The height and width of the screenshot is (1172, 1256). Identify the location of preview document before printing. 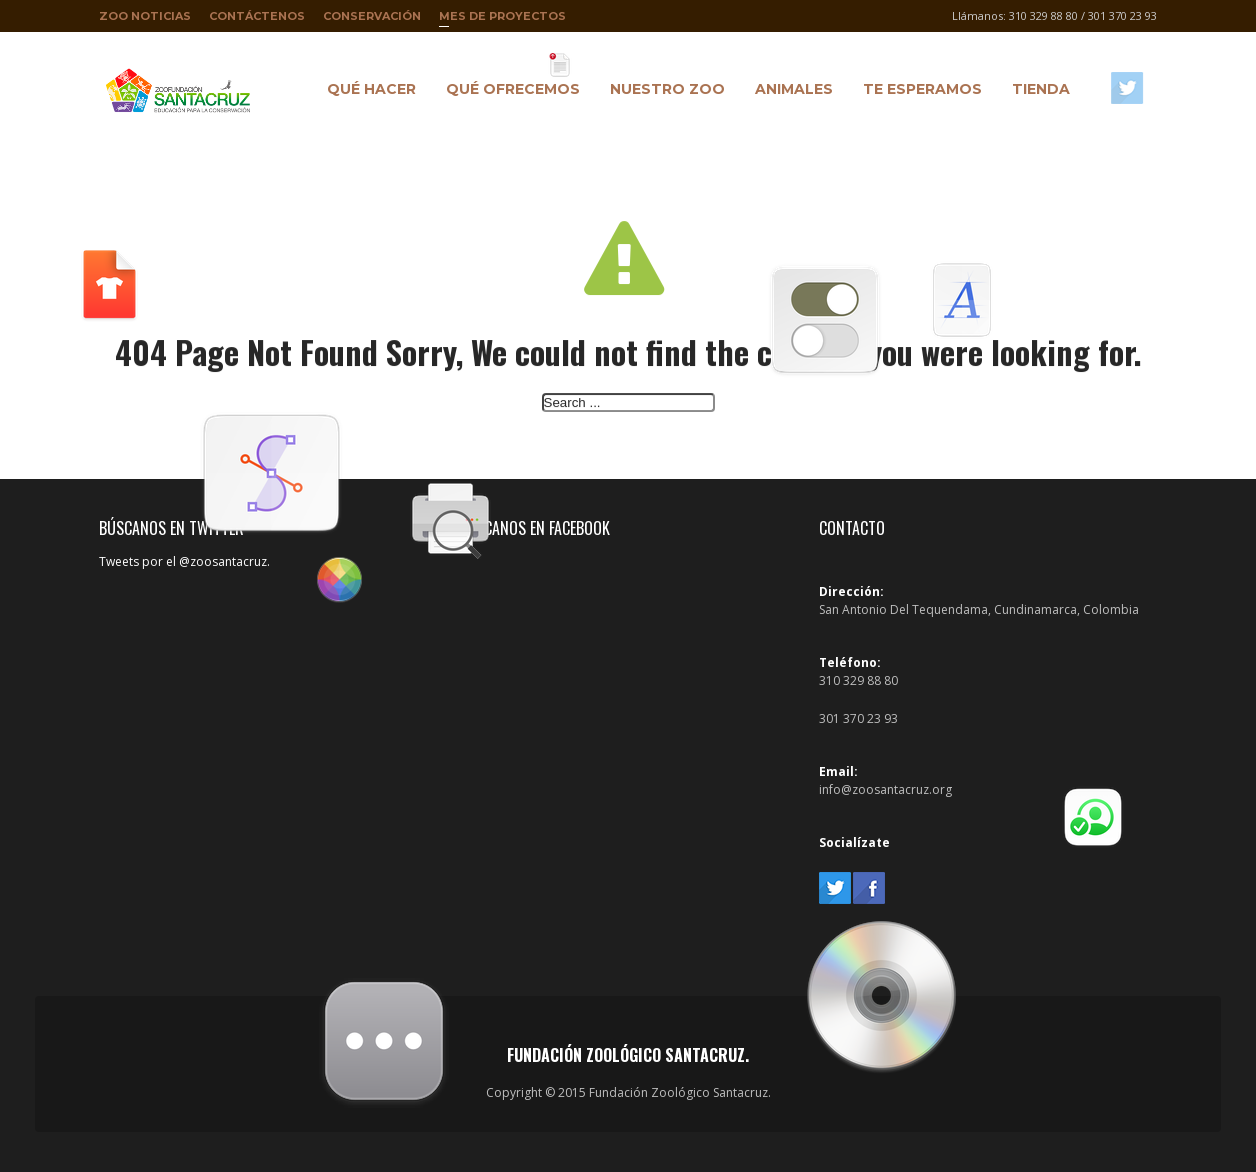
(450, 518).